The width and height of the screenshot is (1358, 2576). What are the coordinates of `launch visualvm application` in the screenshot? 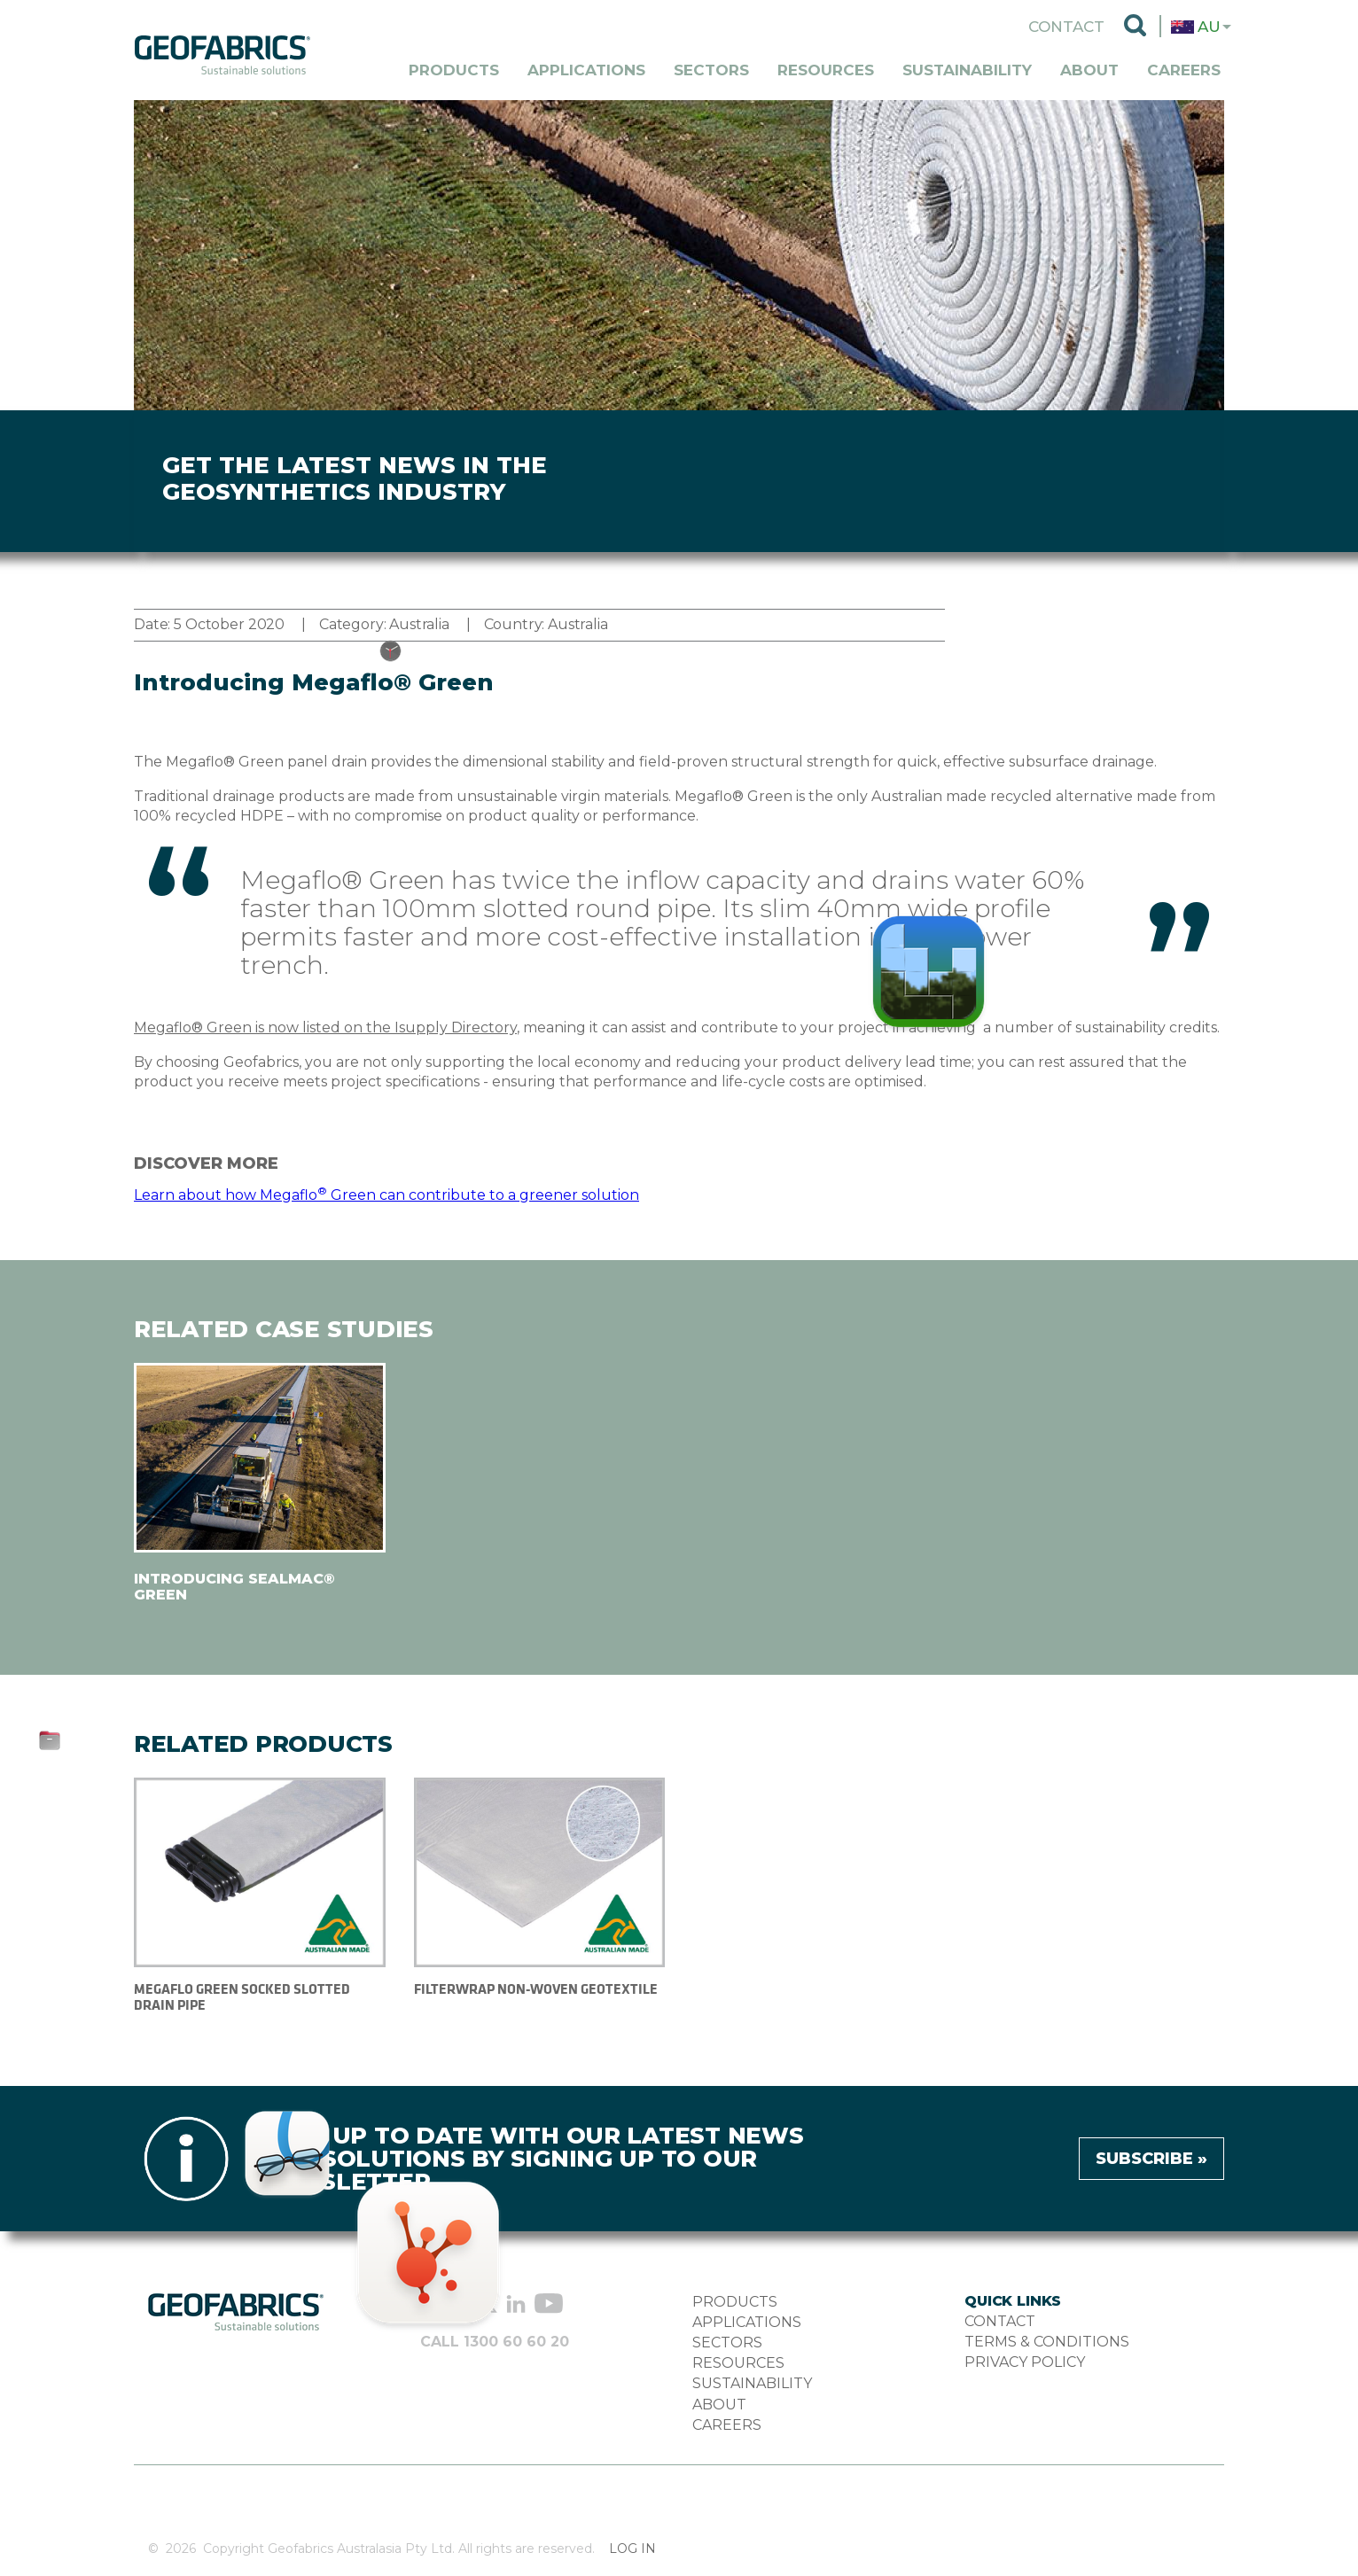 It's located at (428, 2253).